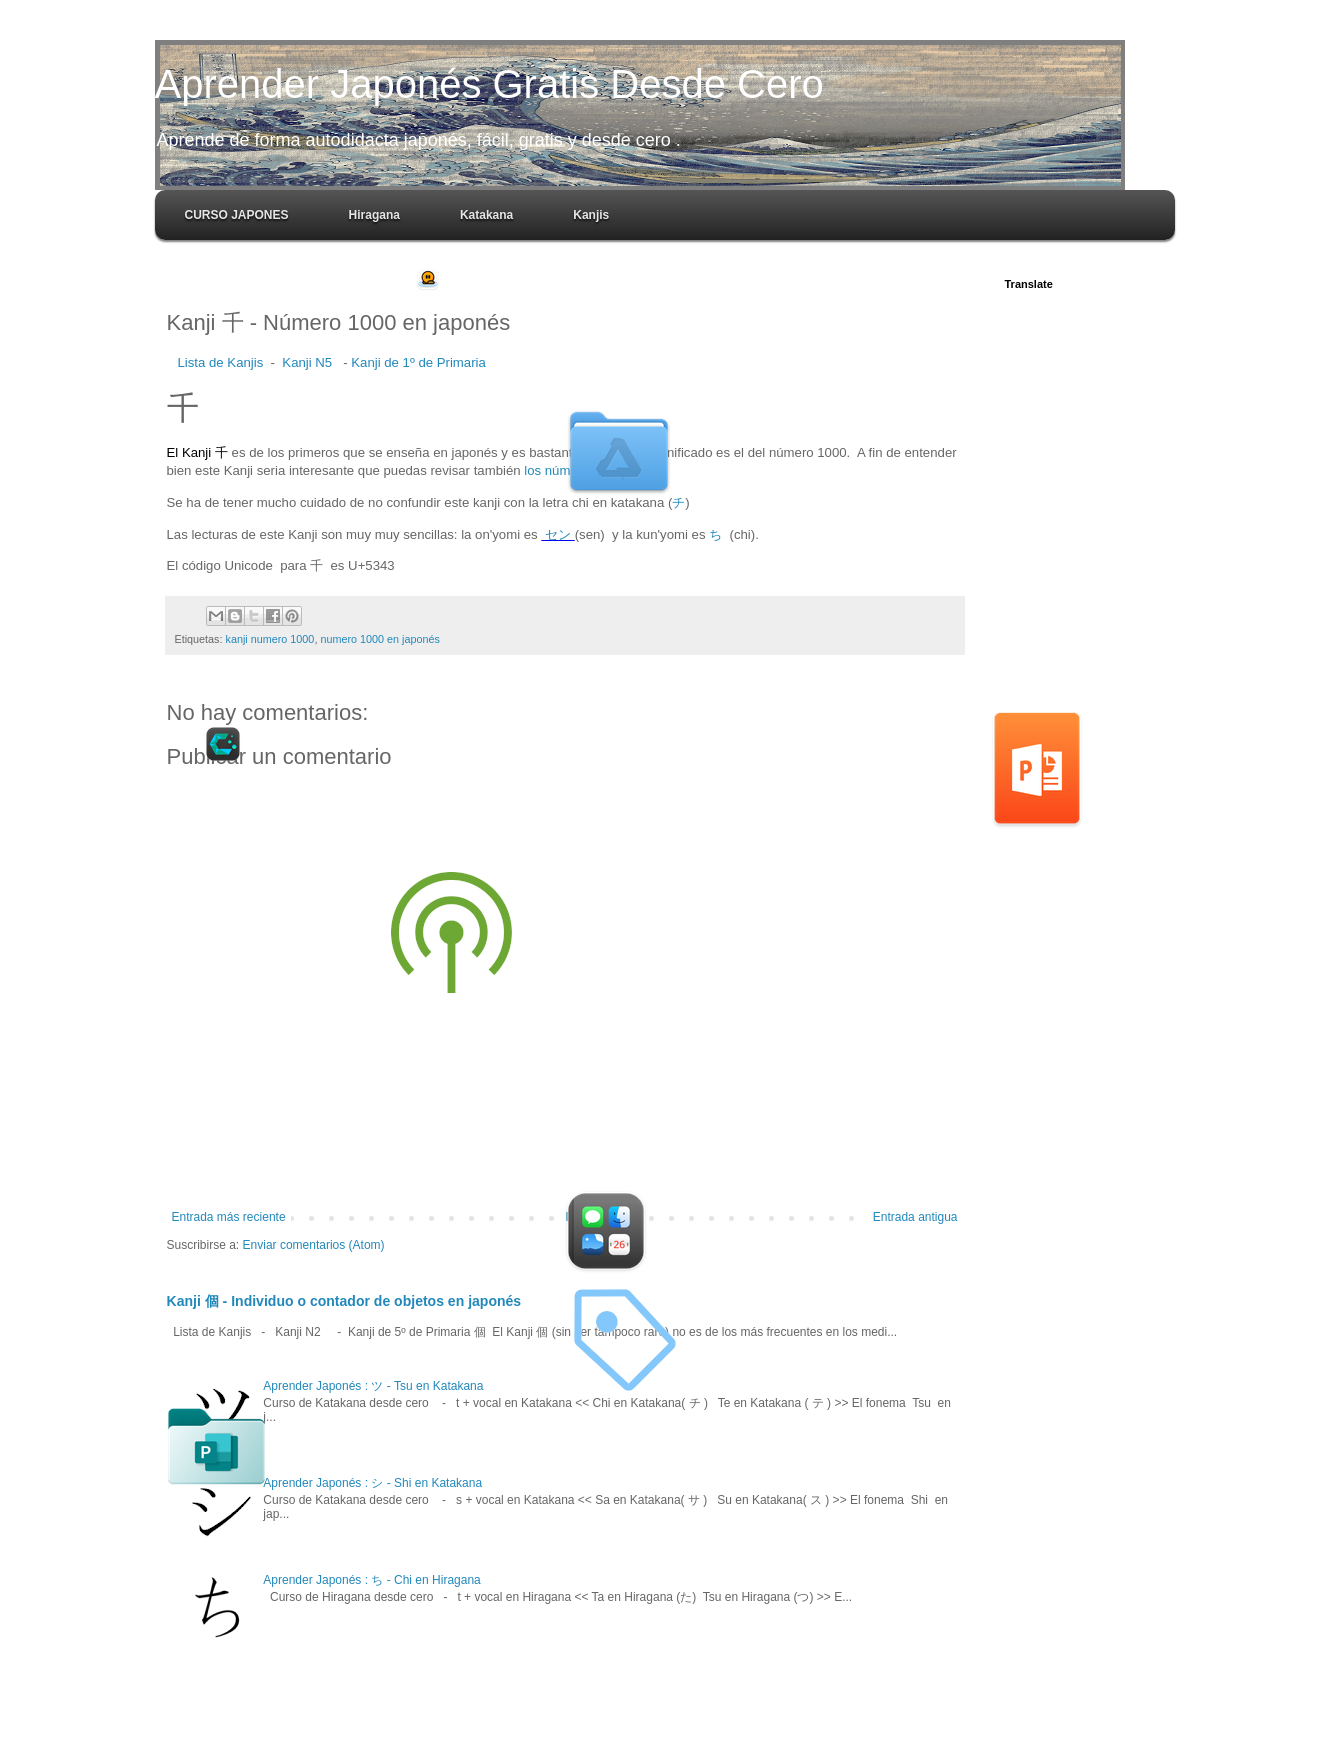 This screenshot has height=1737, width=1329. I want to click on add or edit tags for music tracks, so click(625, 1340).